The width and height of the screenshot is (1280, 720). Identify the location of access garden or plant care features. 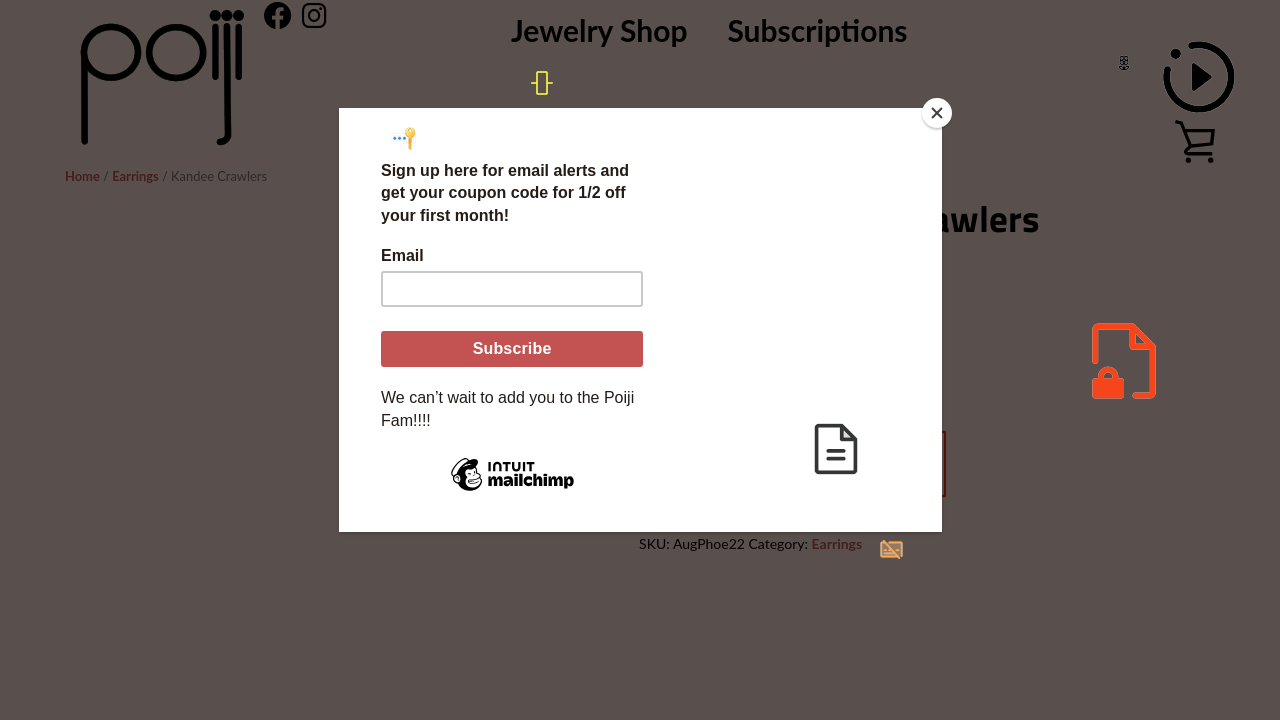
(1124, 63).